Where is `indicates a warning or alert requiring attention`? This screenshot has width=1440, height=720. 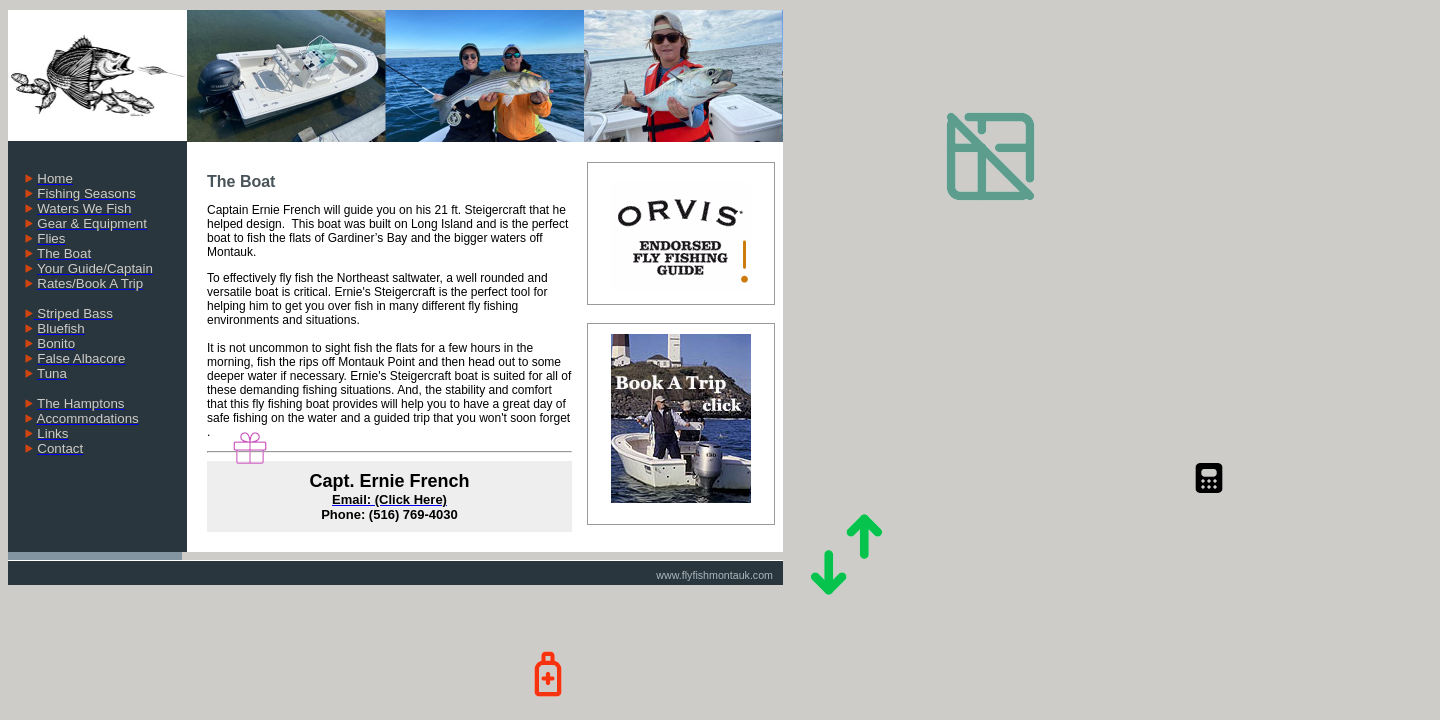
indicates a warning or alert requiring attention is located at coordinates (744, 261).